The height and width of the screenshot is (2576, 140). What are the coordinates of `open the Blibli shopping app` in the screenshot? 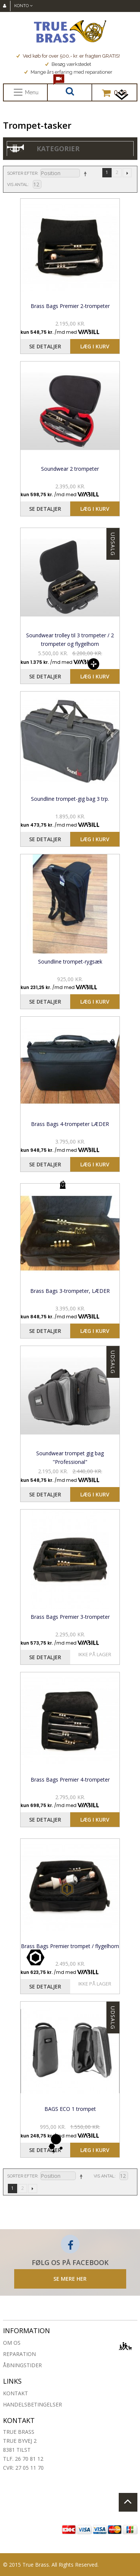 It's located at (63, 1185).